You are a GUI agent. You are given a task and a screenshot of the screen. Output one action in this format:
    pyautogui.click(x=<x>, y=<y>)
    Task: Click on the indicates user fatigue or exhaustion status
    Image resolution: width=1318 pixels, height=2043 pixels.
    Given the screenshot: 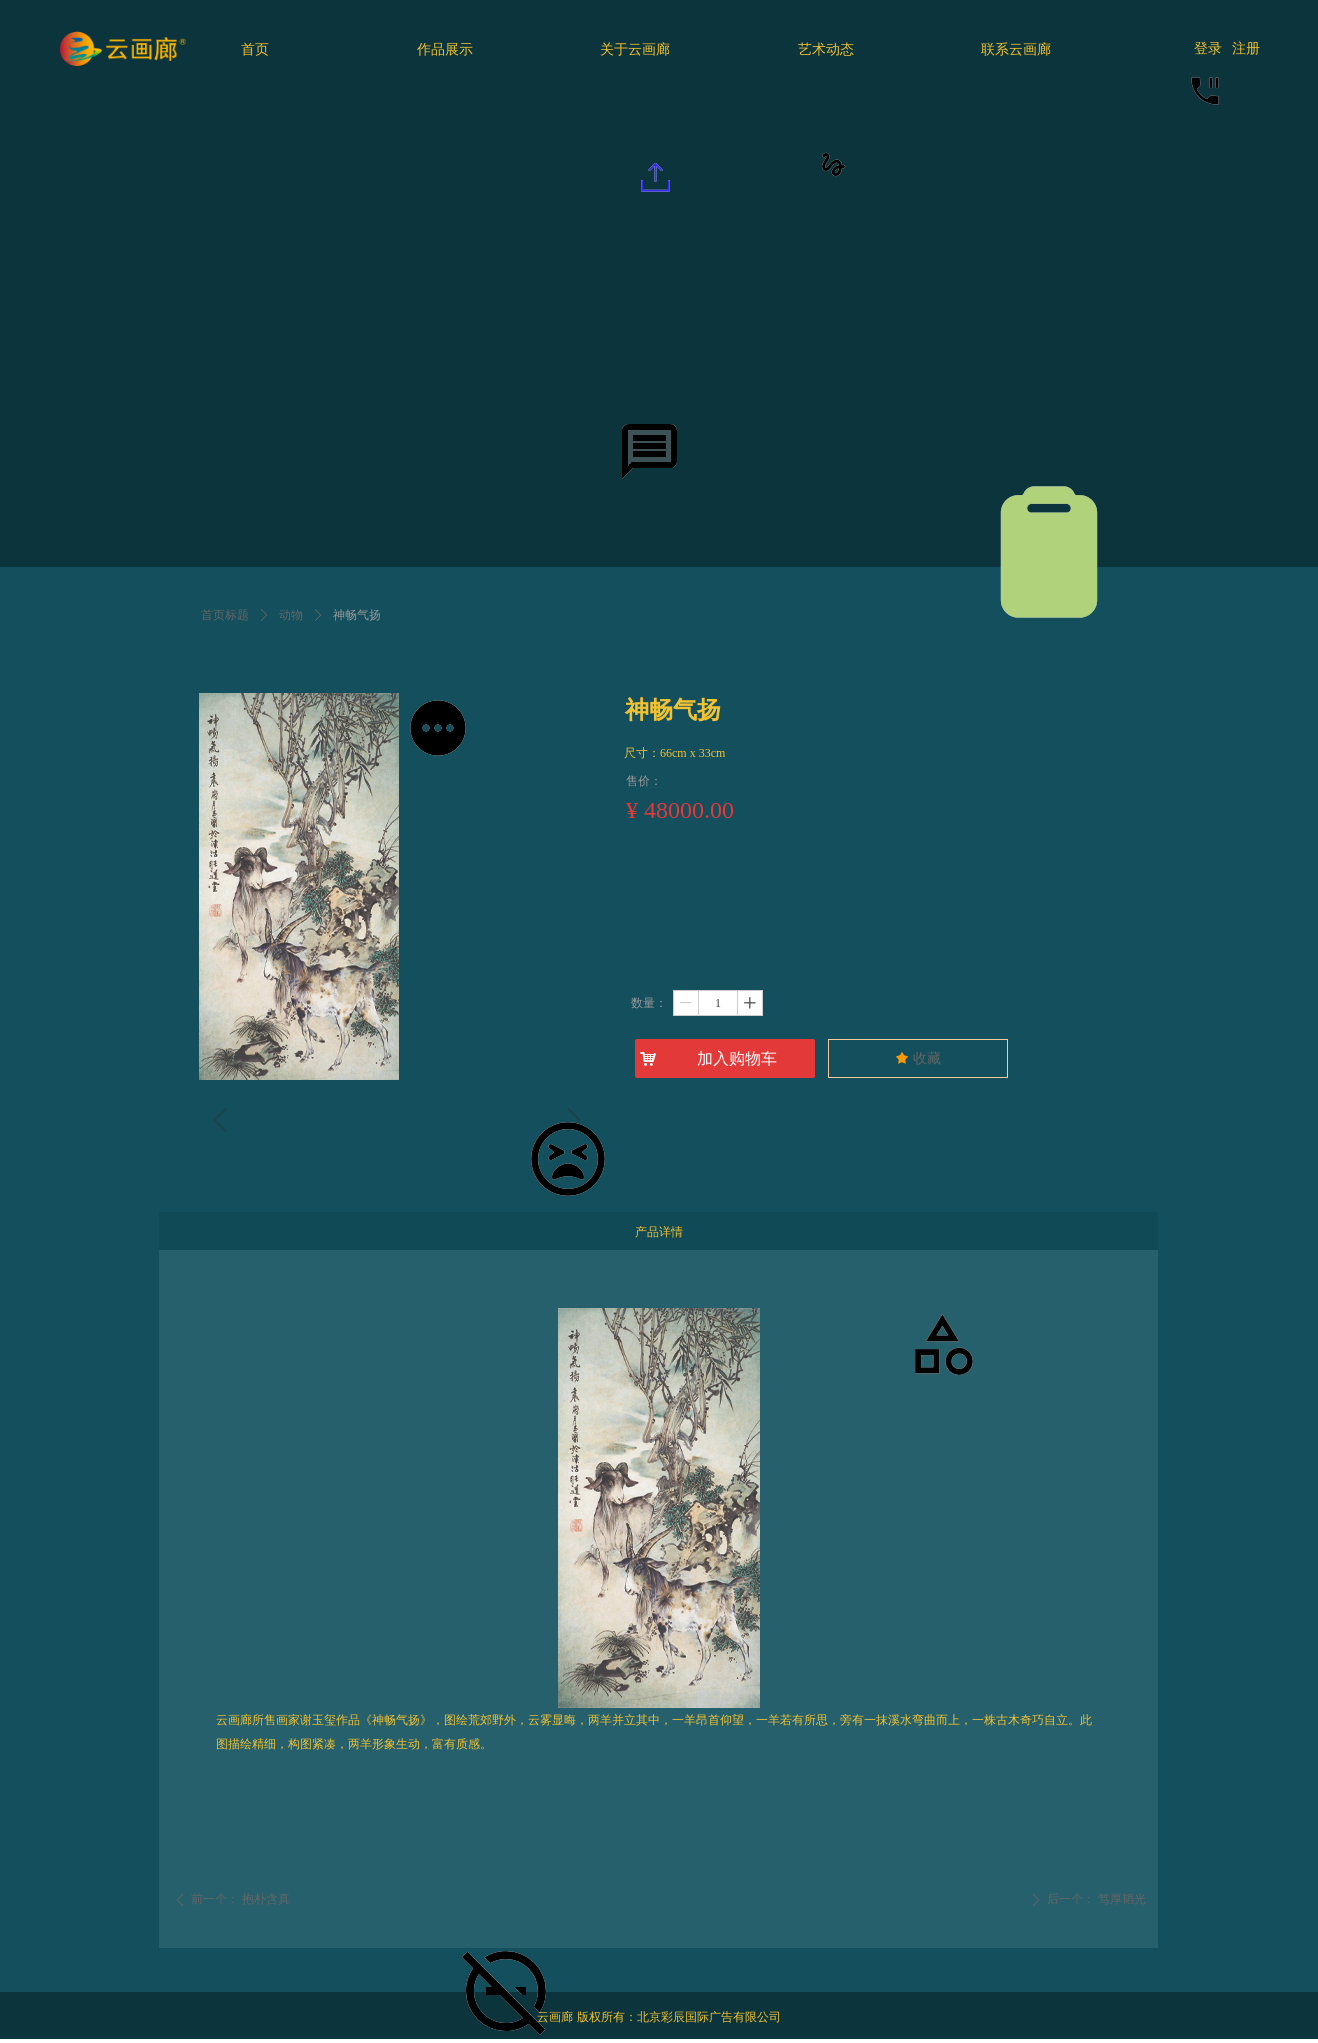 What is the action you would take?
    pyautogui.click(x=568, y=1159)
    